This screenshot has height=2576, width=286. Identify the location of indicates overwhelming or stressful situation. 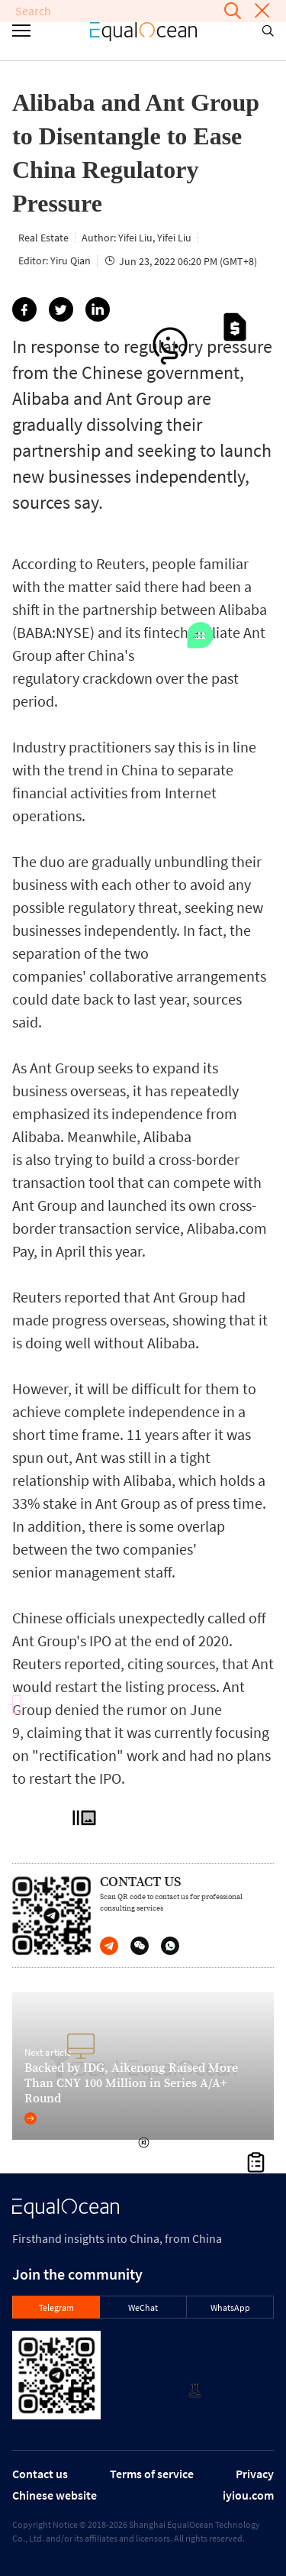
(170, 345).